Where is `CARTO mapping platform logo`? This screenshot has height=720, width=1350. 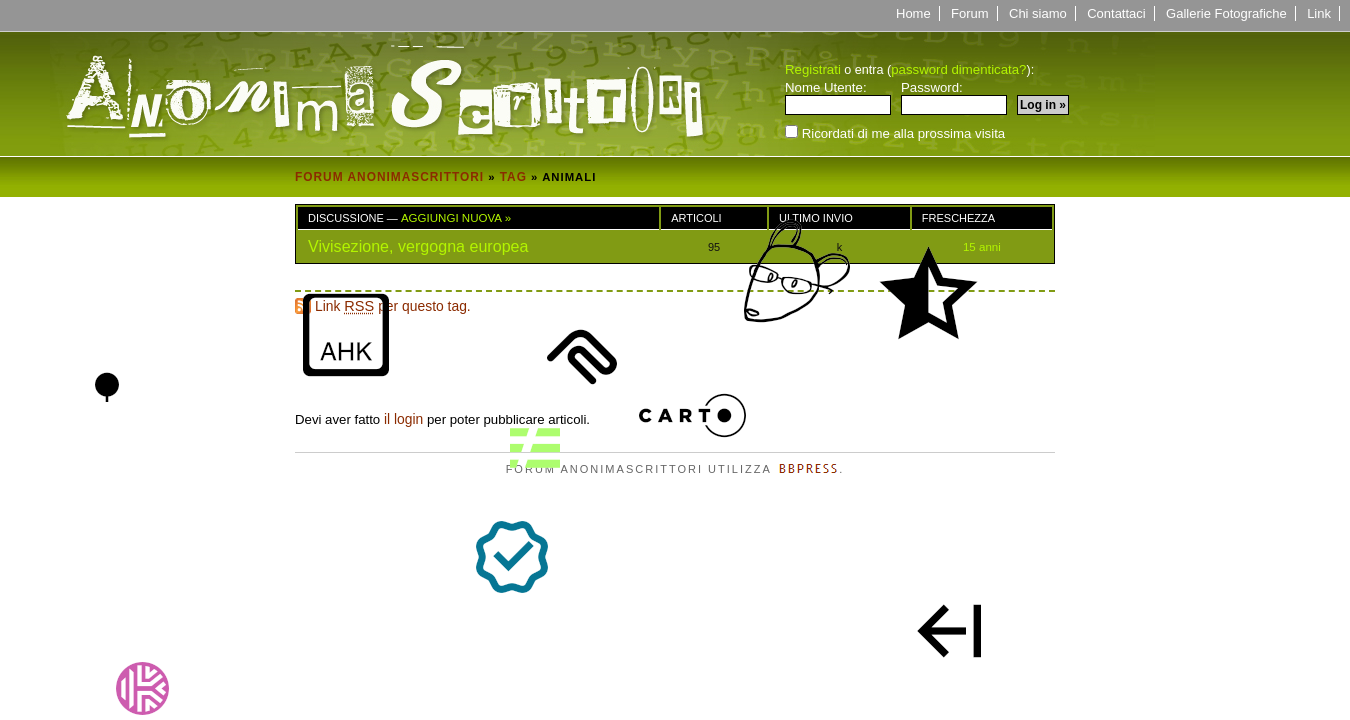
CARTO mapping platform logo is located at coordinates (692, 415).